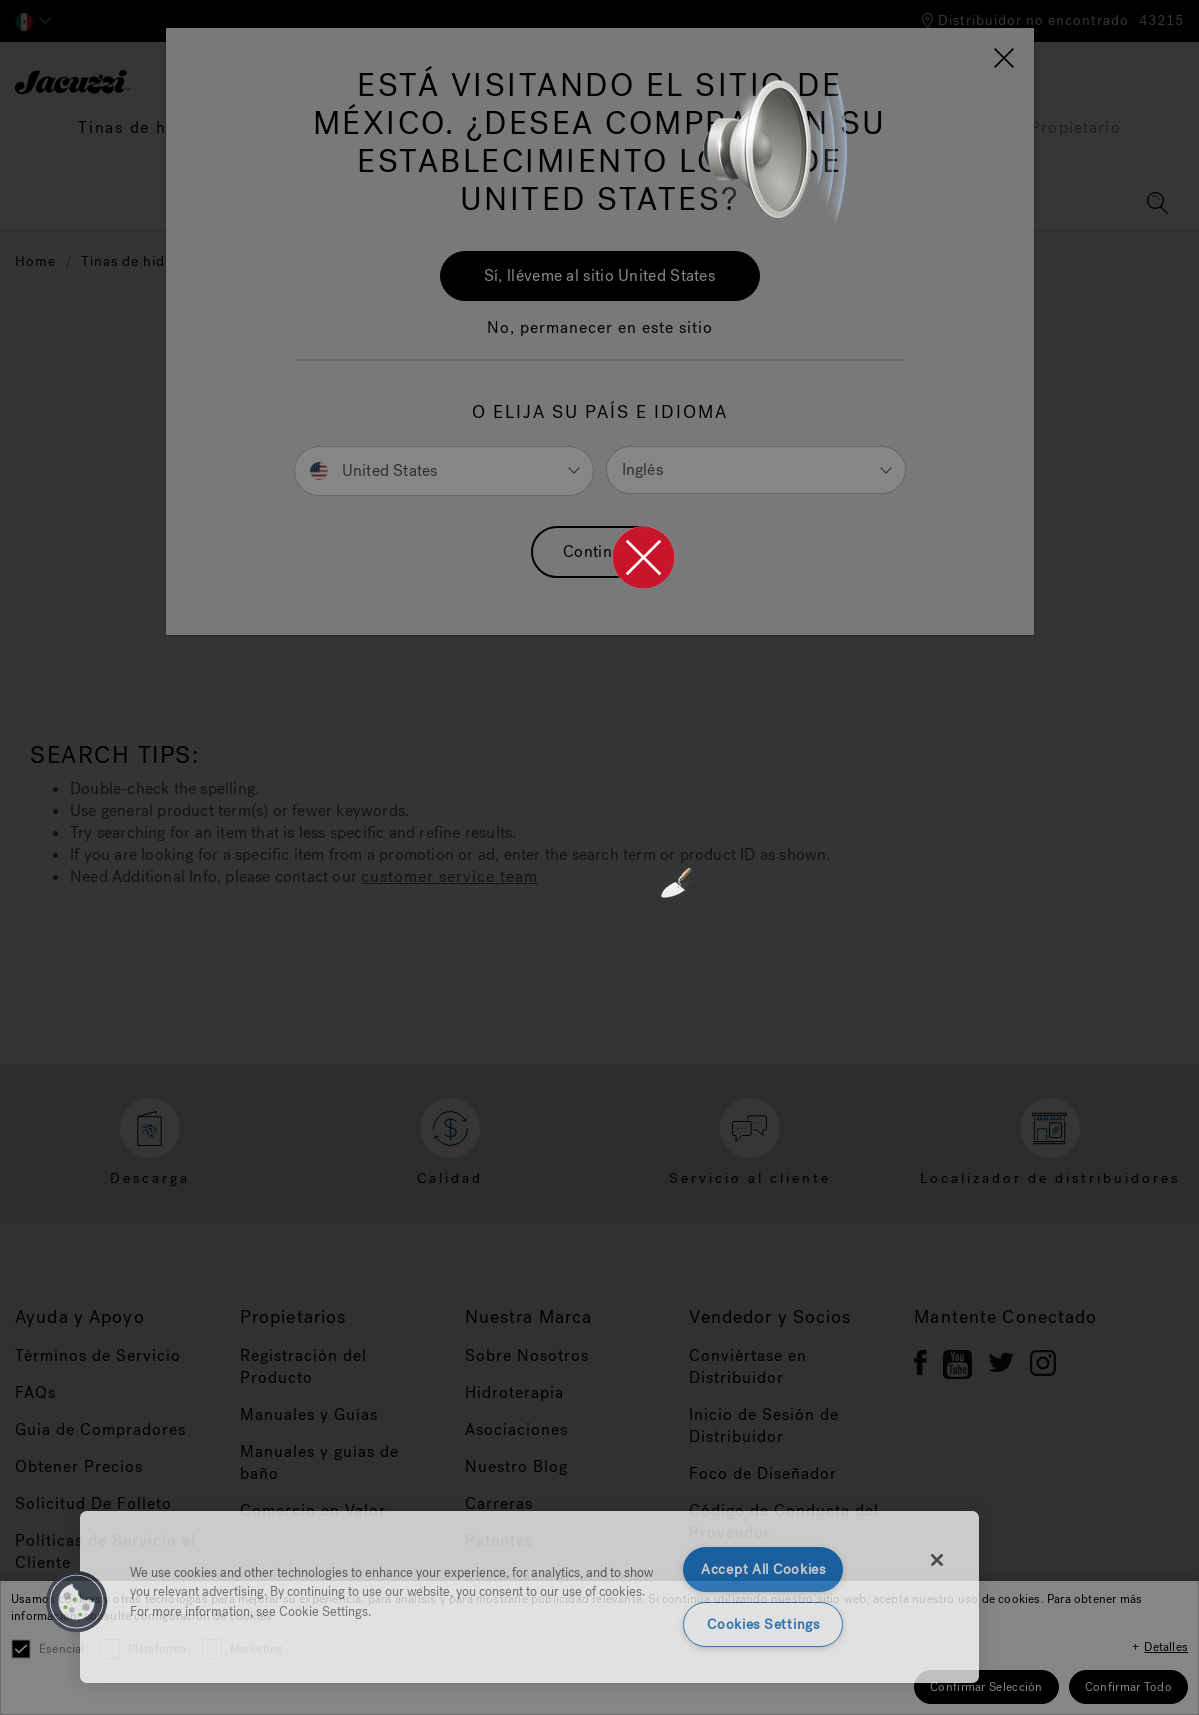 The width and height of the screenshot is (1199, 1715). I want to click on access development tools and programming applications, so click(676, 883).